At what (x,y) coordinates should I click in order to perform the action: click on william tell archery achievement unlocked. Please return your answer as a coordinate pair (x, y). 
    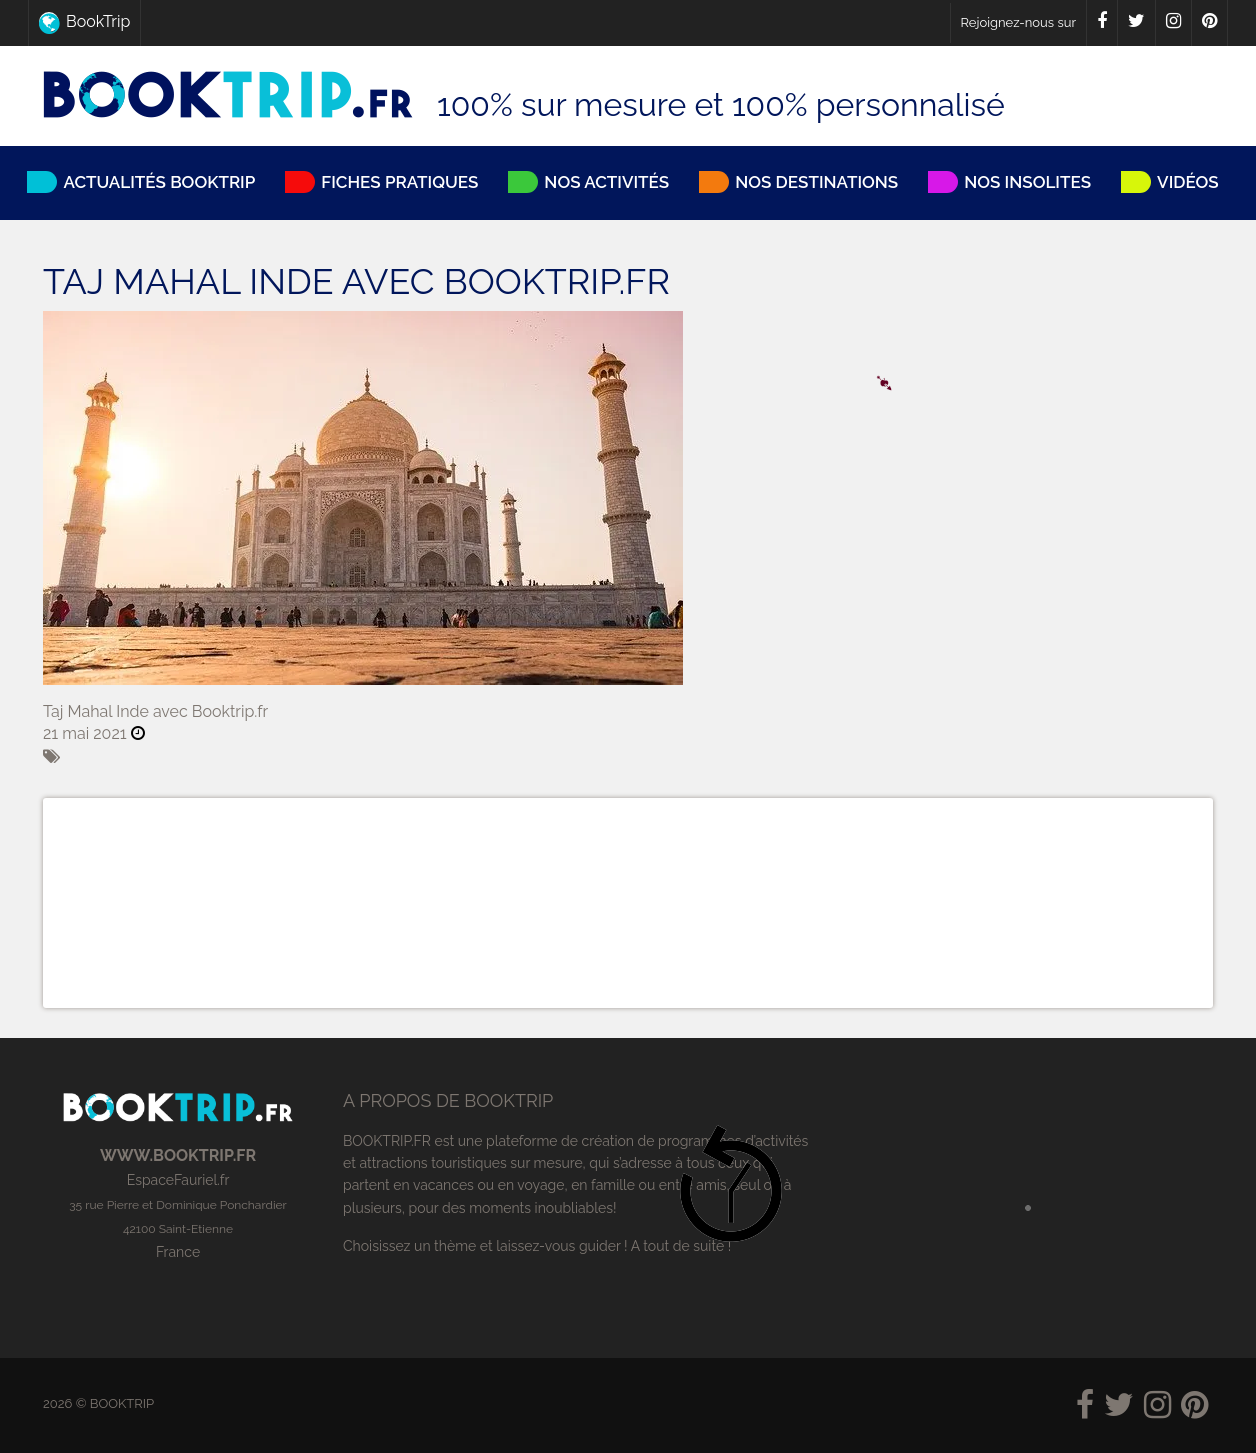
    Looking at the image, I should click on (884, 383).